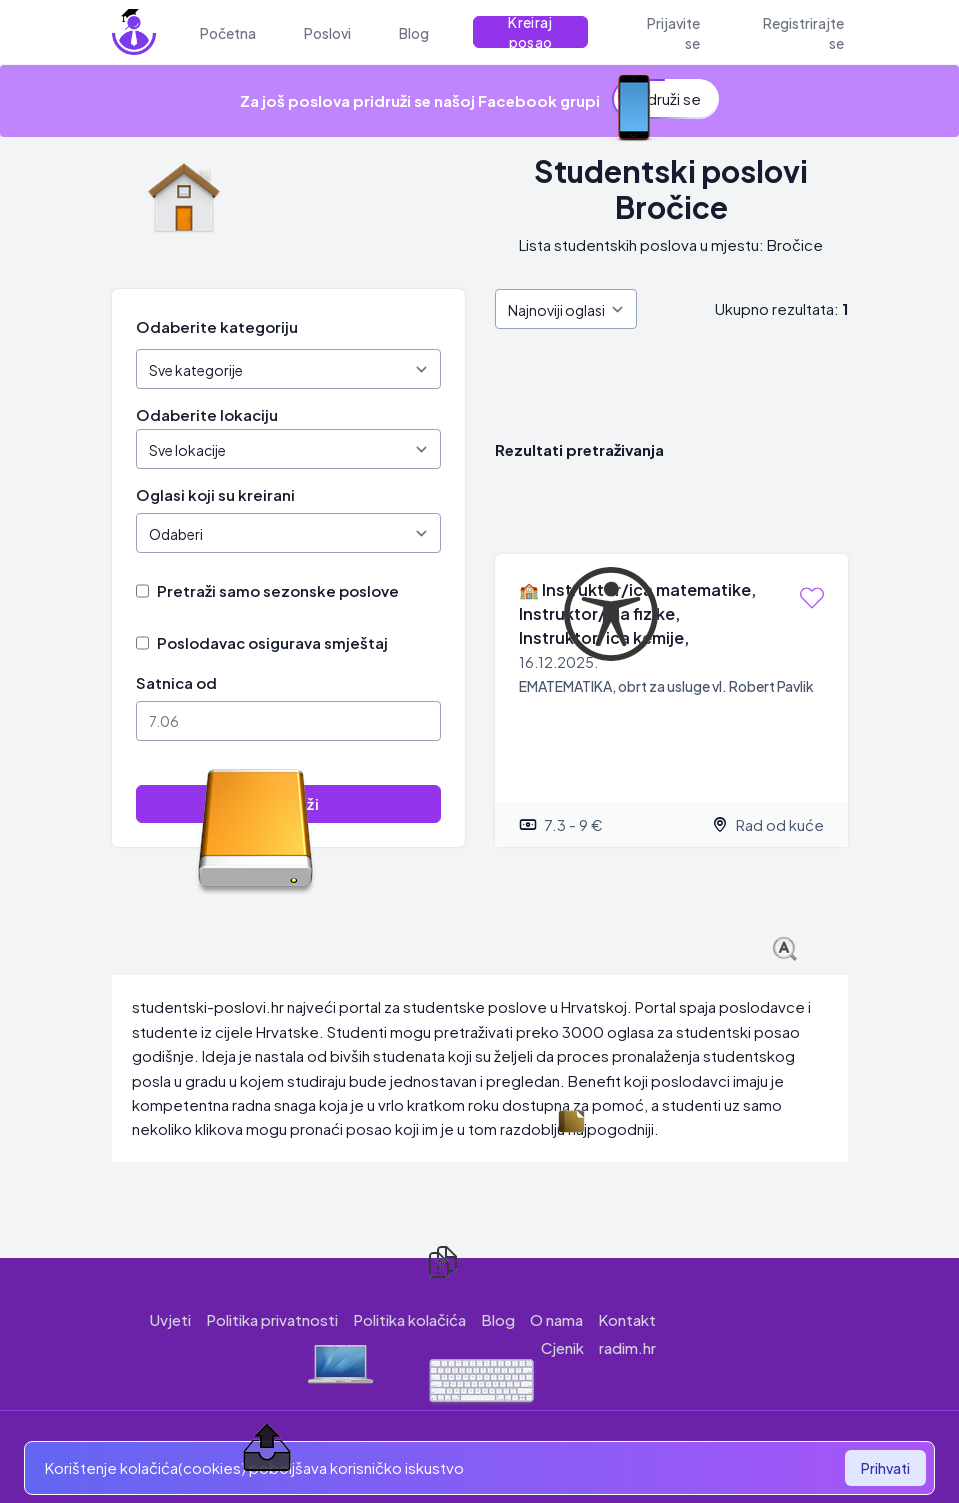 The width and height of the screenshot is (959, 1503). What do you see at coordinates (443, 1262) in the screenshot?
I see `access frequently asked questions` at bounding box center [443, 1262].